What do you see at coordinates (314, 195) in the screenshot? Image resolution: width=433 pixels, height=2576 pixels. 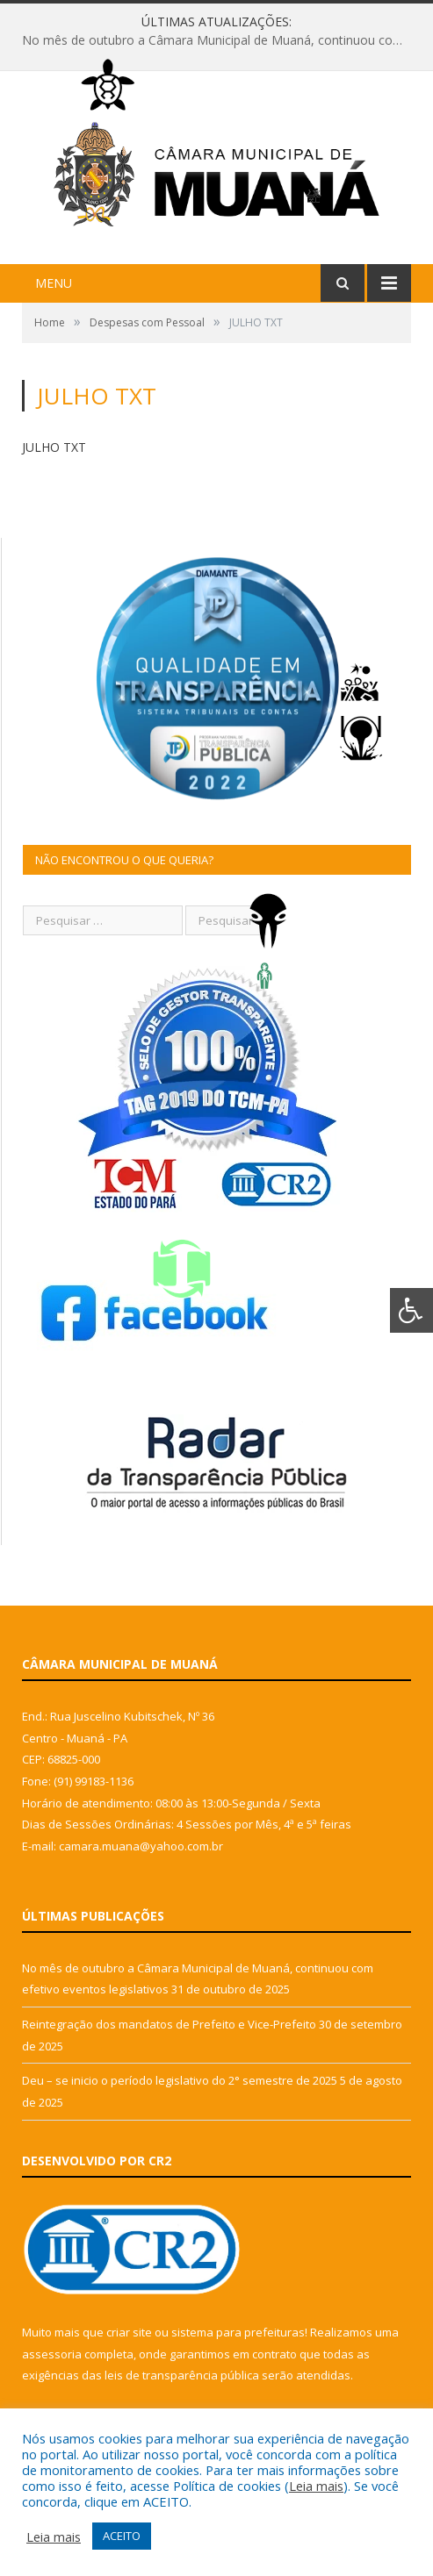 I see `indicates a failed or negative quantum experiment outcome` at bounding box center [314, 195].